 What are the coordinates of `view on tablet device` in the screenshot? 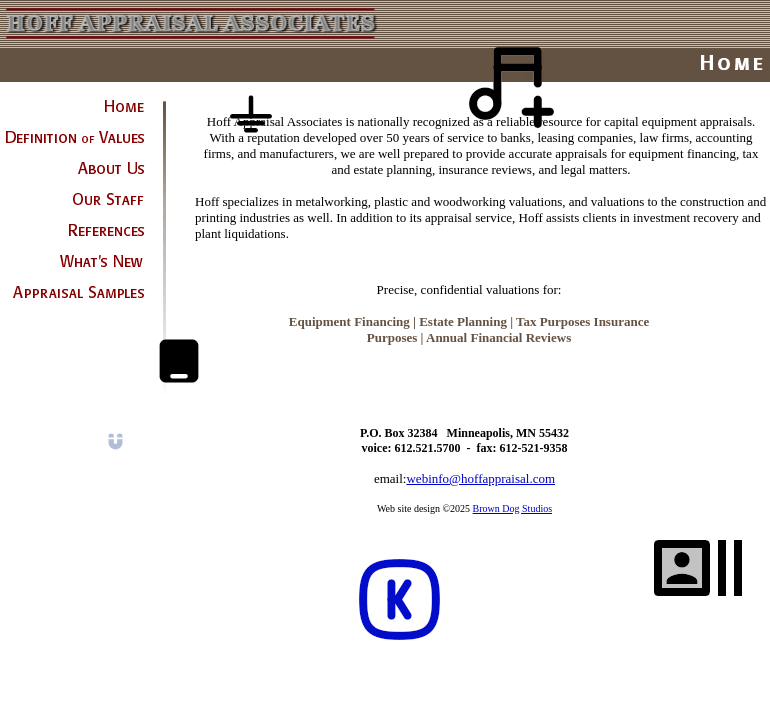 It's located at (179, 361).